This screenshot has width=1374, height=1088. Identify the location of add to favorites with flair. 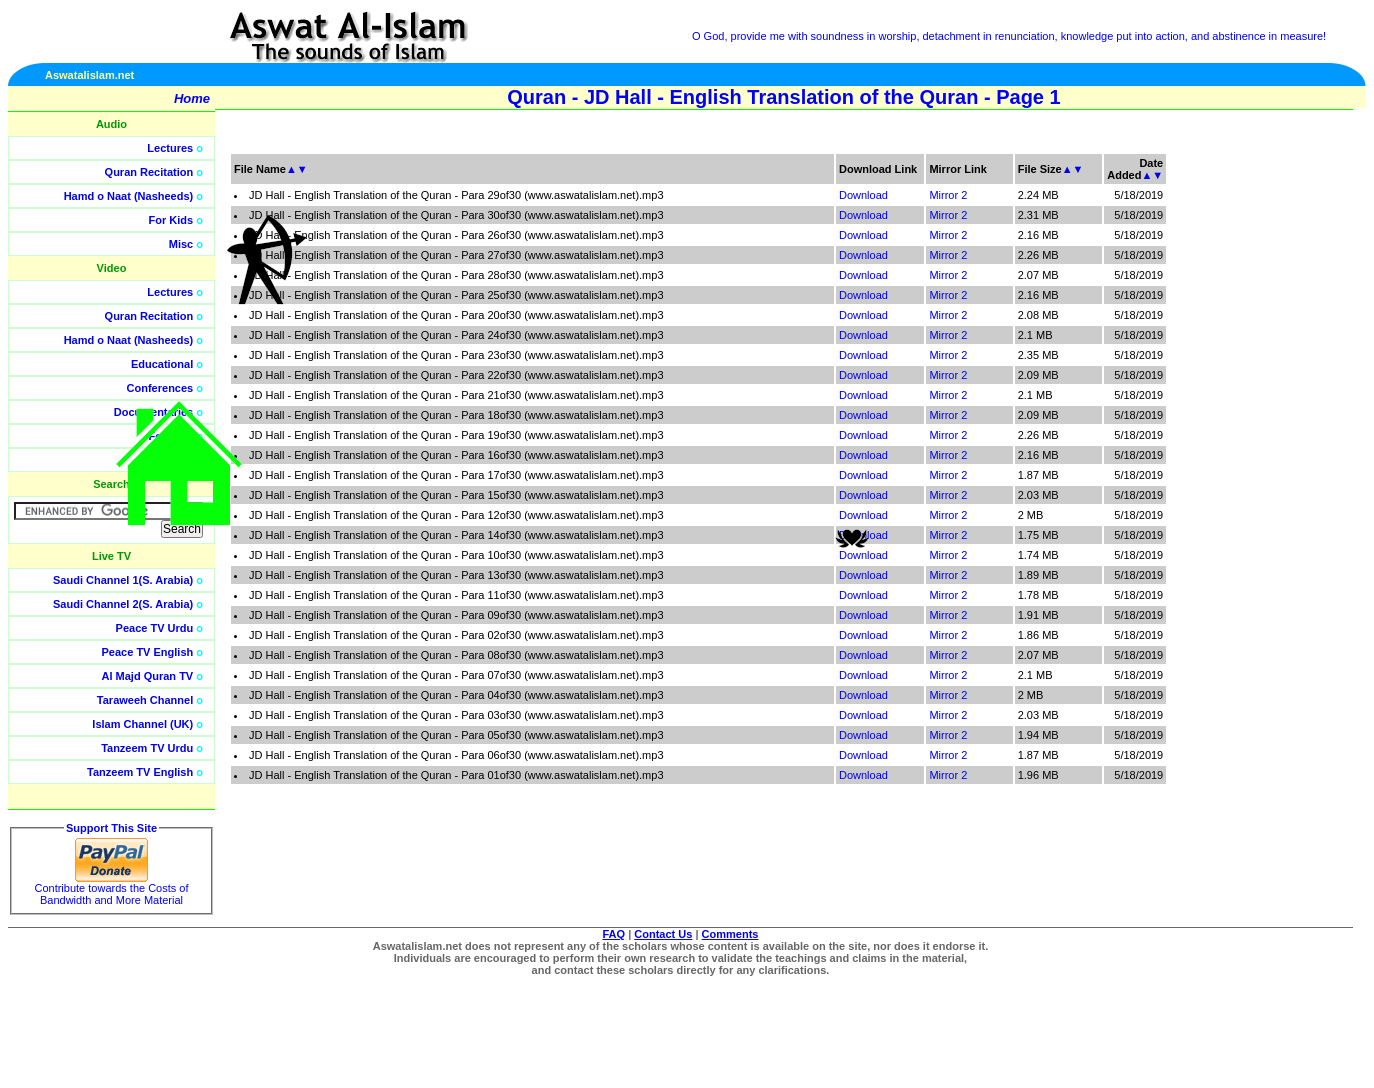
(852, 539).